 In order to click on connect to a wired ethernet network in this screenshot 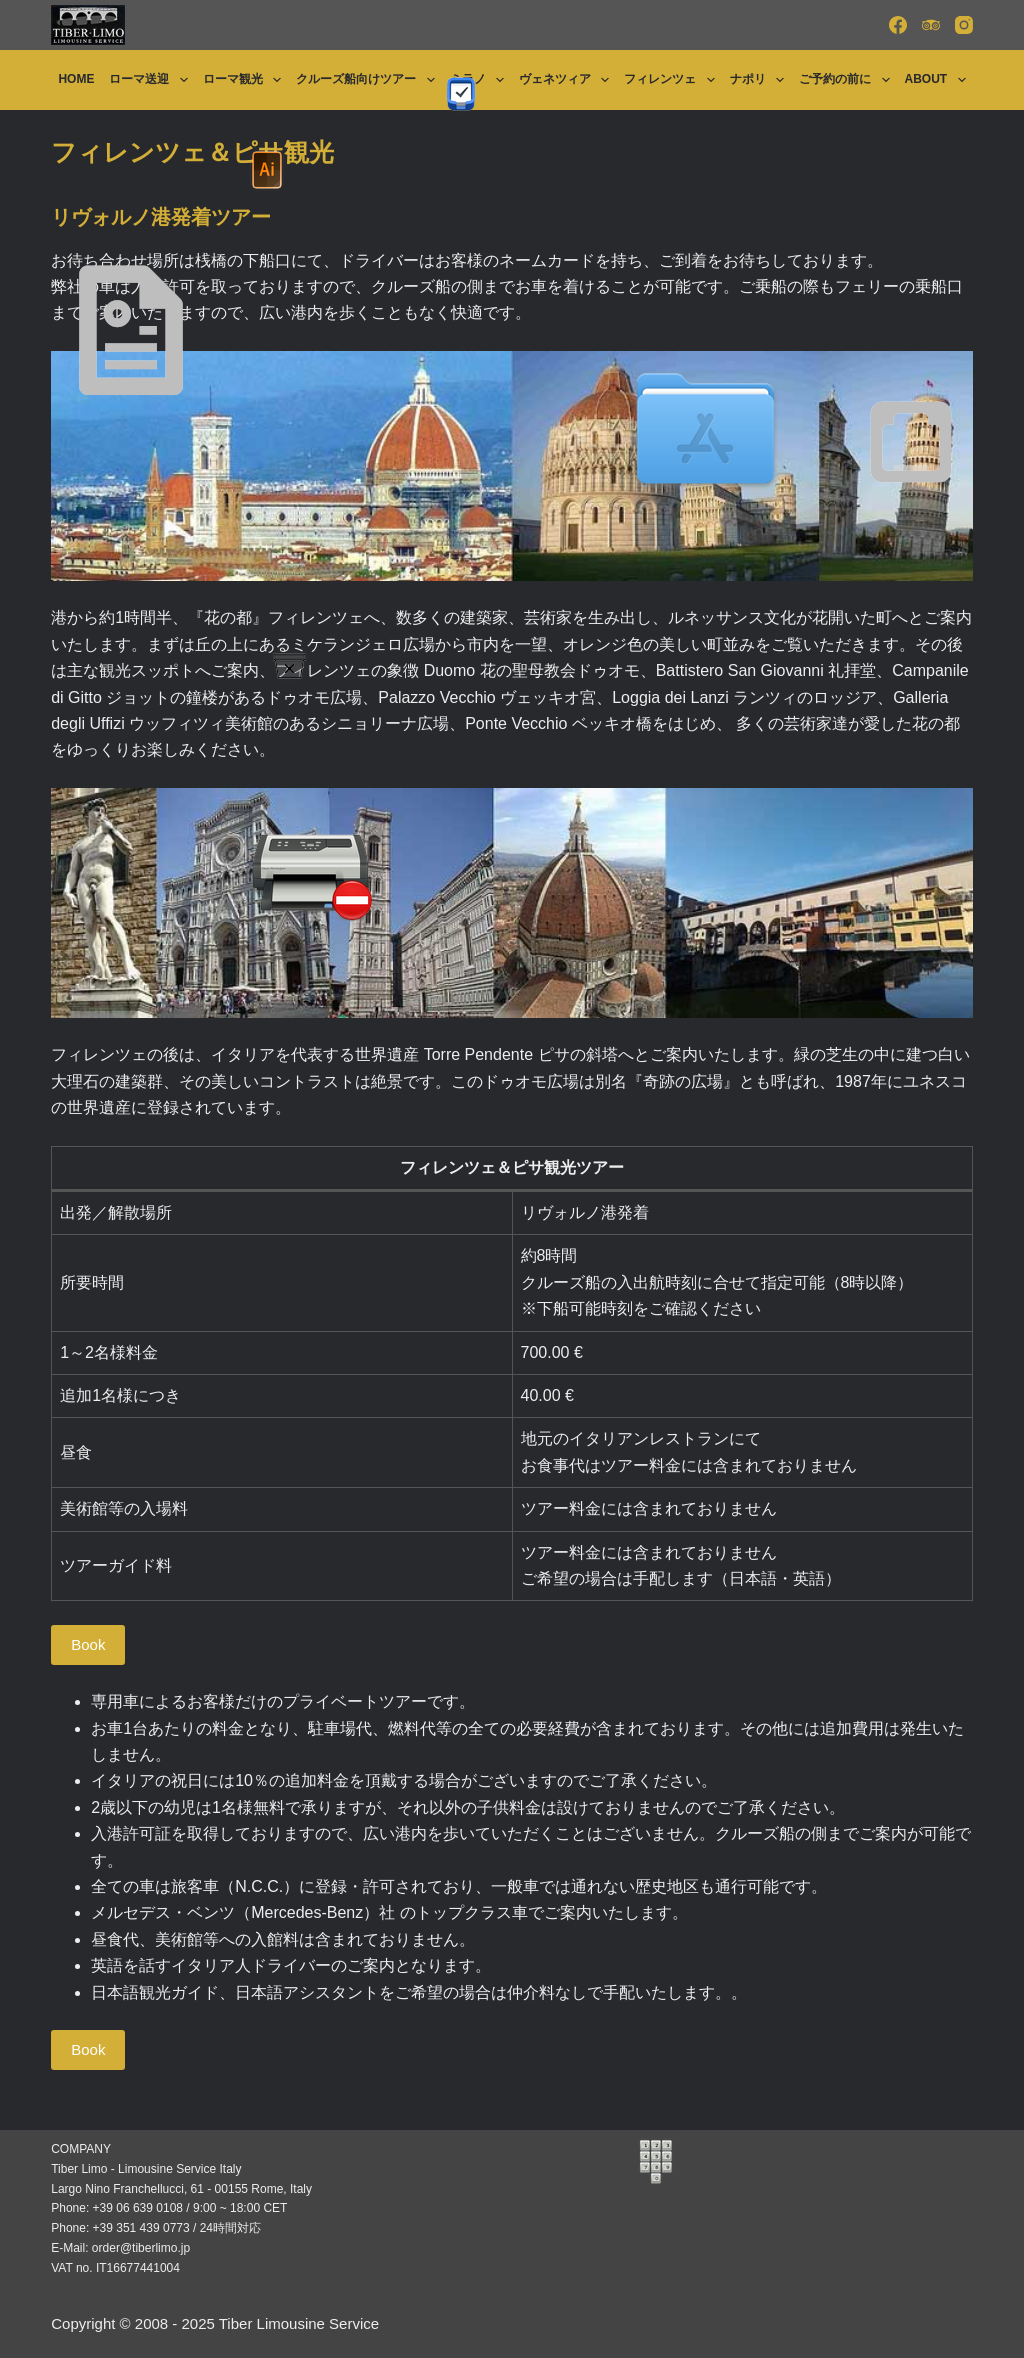, I will do `click(911, 442)`.